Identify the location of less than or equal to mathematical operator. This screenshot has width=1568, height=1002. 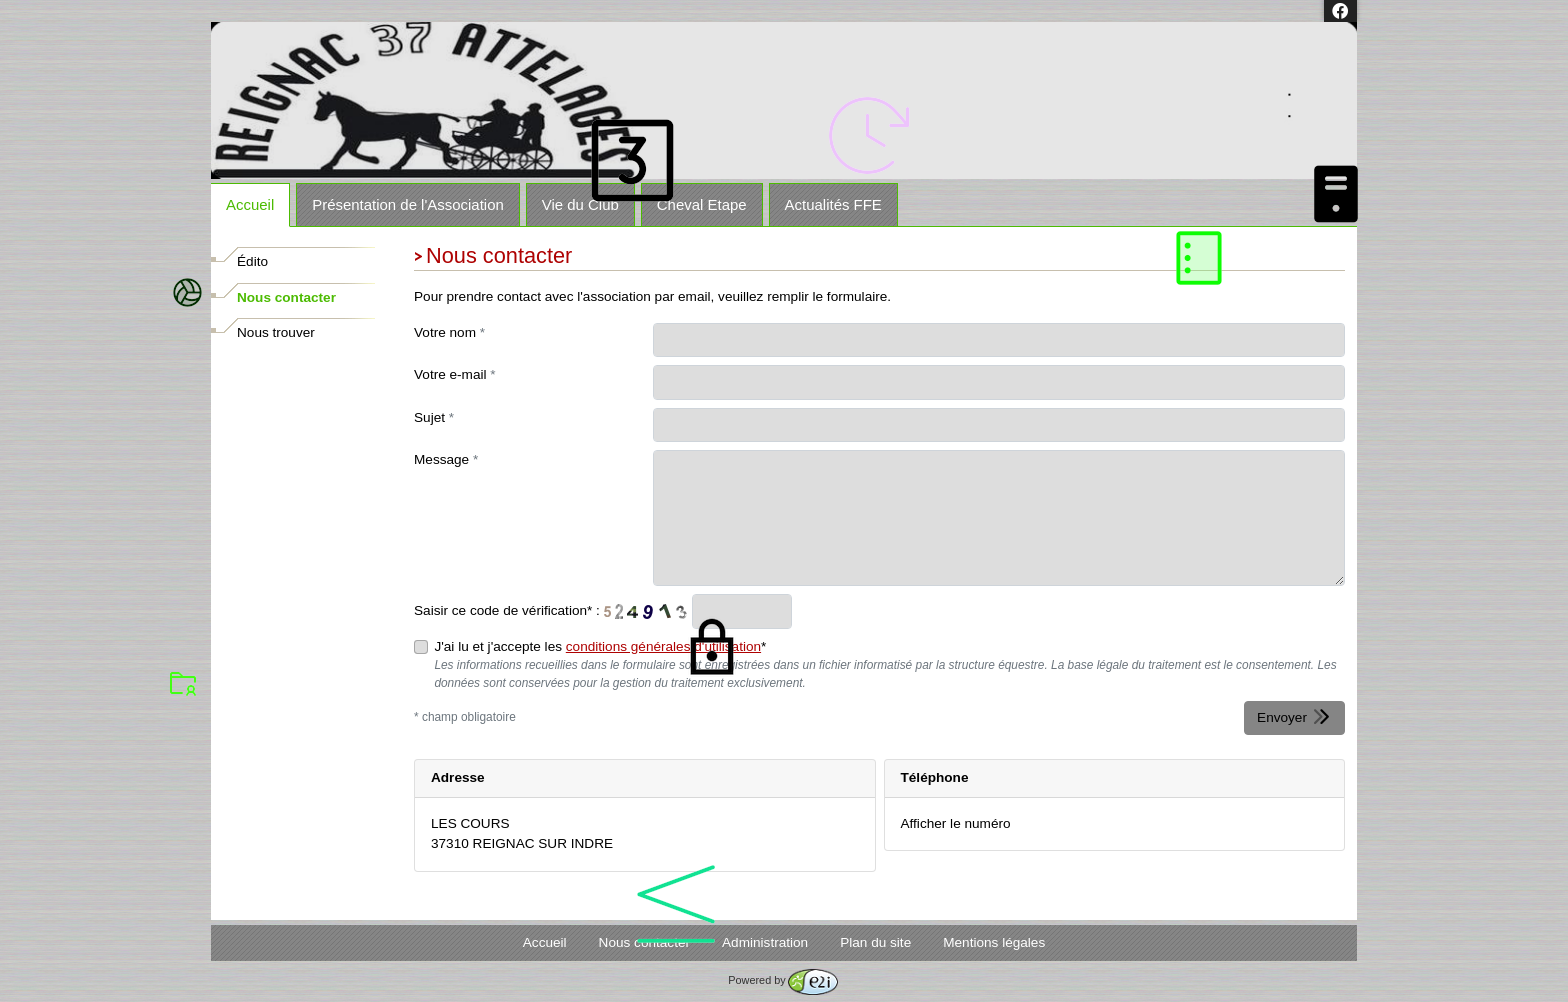
(678, 906).